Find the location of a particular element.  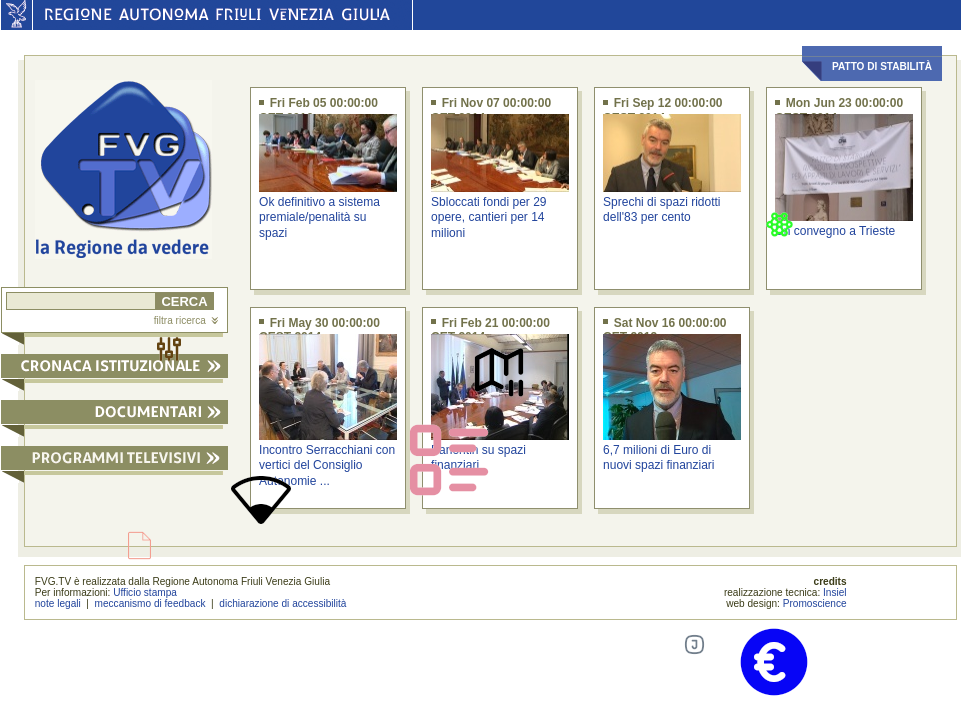

pause map navigation or tracking is located at coordinates (499, 370).